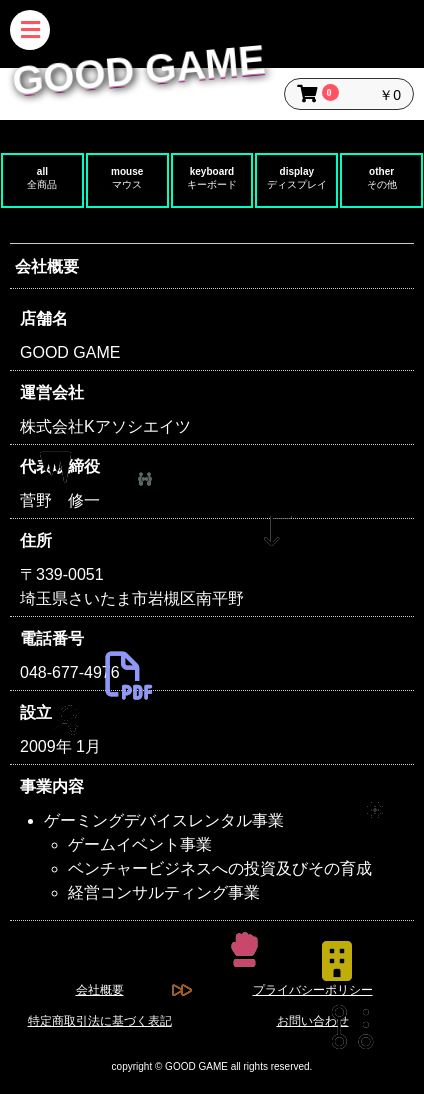 Image resolution: width=424 pixels, height=1094 pixels. What do you see at coordinates (352, 1025) in the screenshot?
I see `draft pull request awaiting review` at bounding box center [352, 1025].